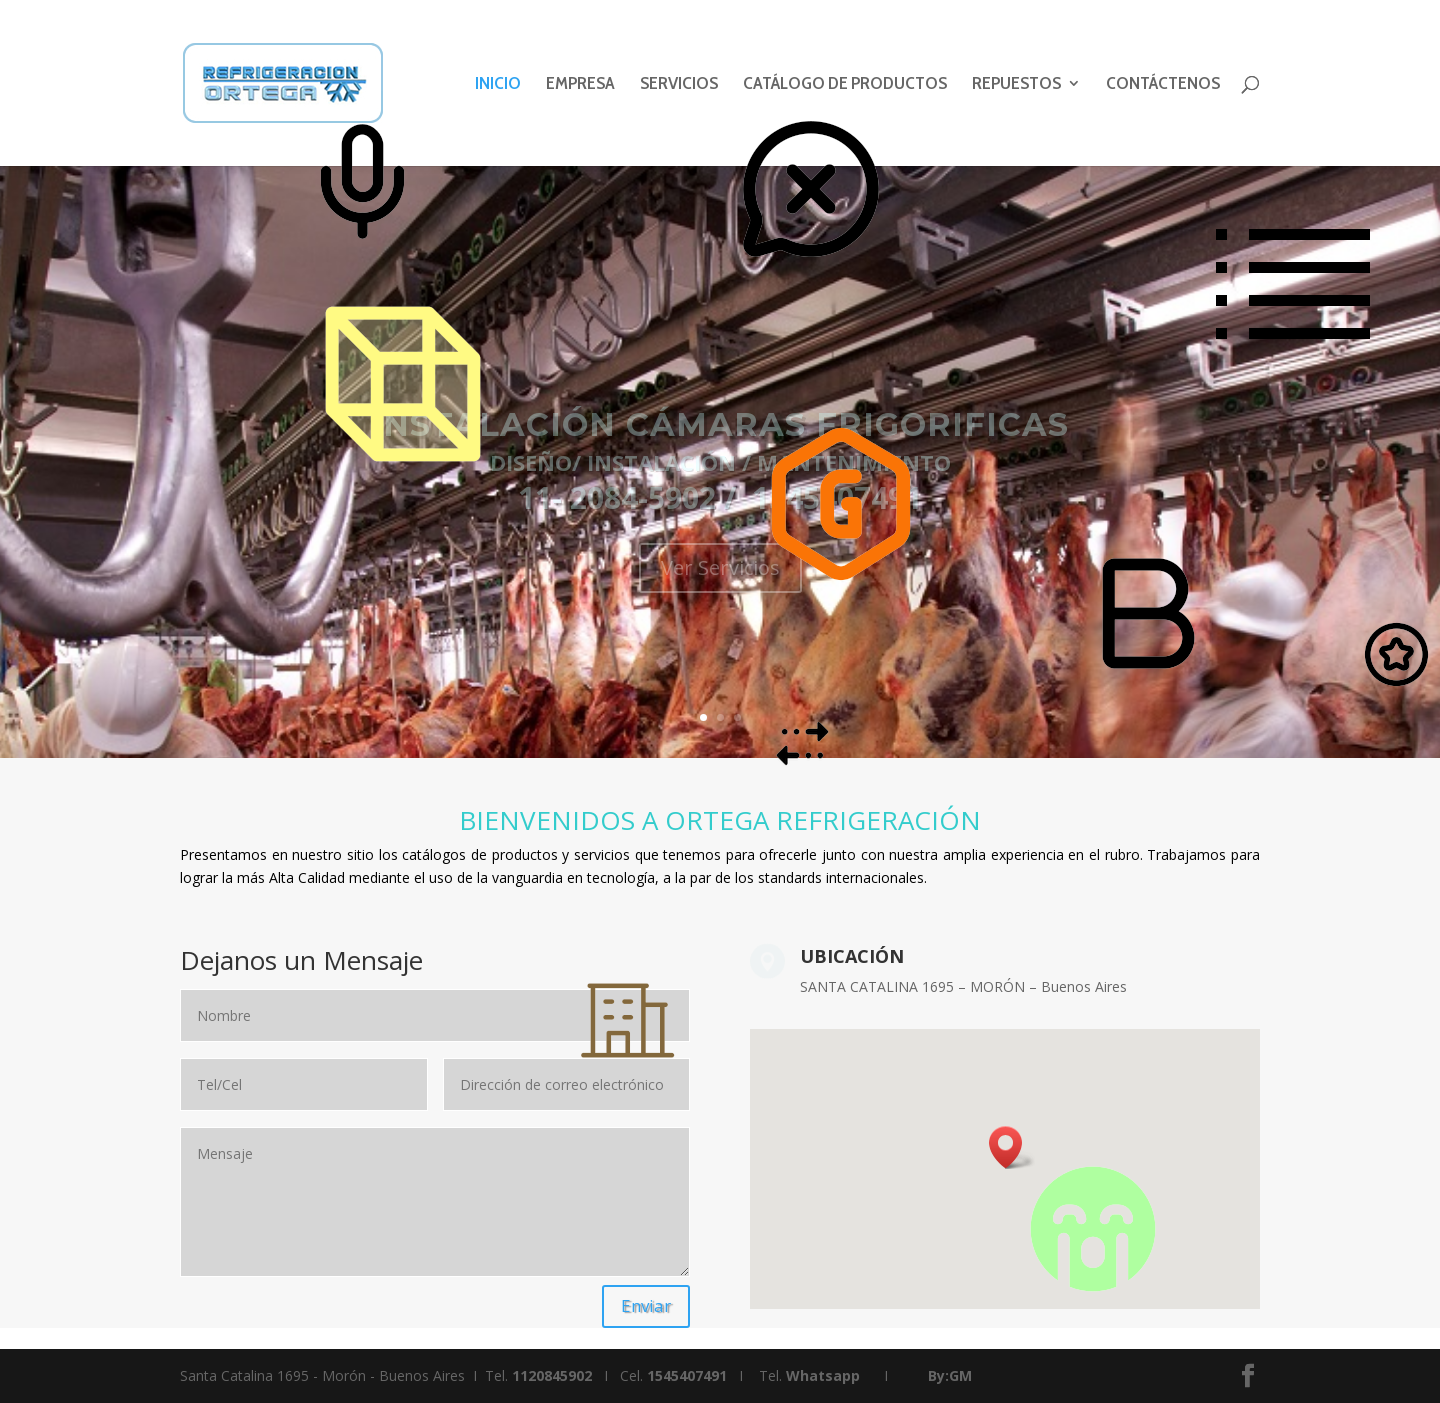 Image resolution: width=1440 pixels, height=1403 pixels. Describe the element at coordinates (811, 189) in the screenshot. I see `delete a message or conversation` at that location.